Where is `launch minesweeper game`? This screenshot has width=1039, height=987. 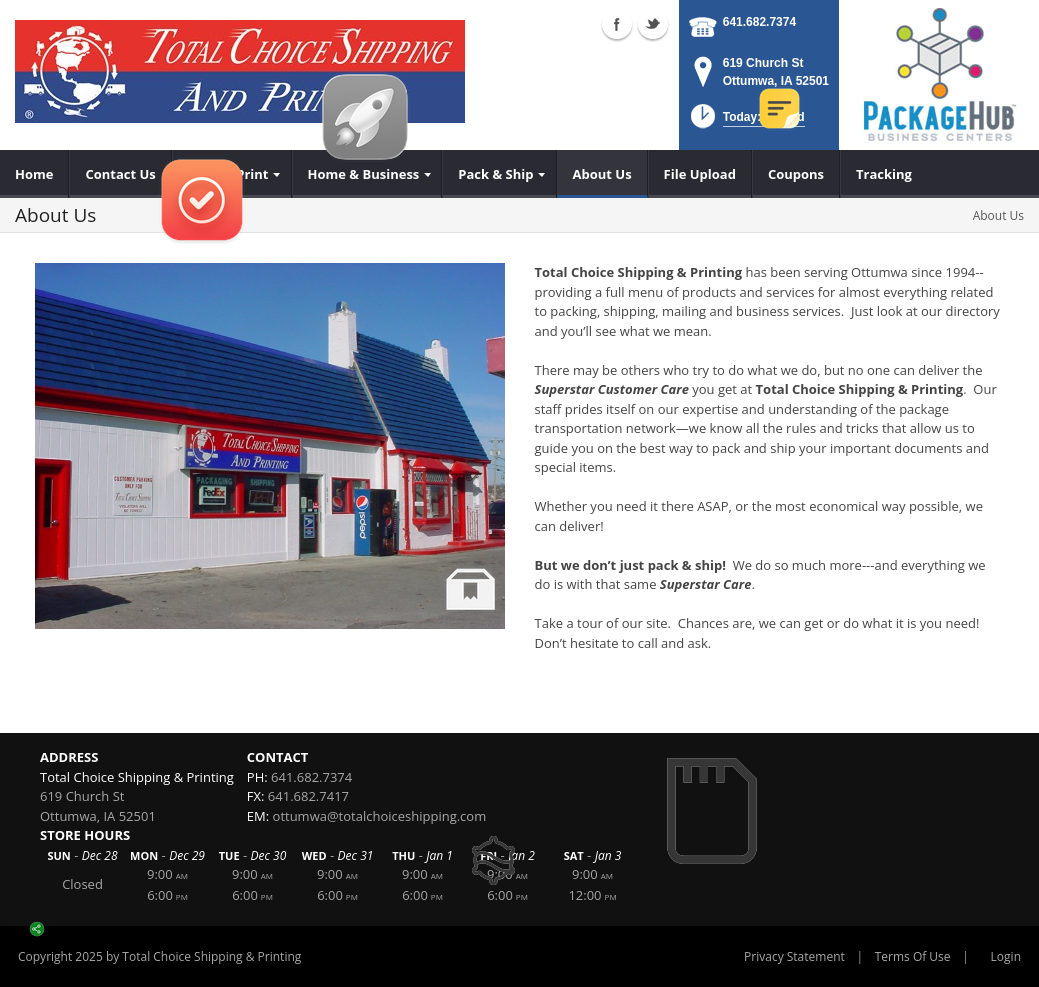 launch minesweeper game is located at coordinates (493, 860).